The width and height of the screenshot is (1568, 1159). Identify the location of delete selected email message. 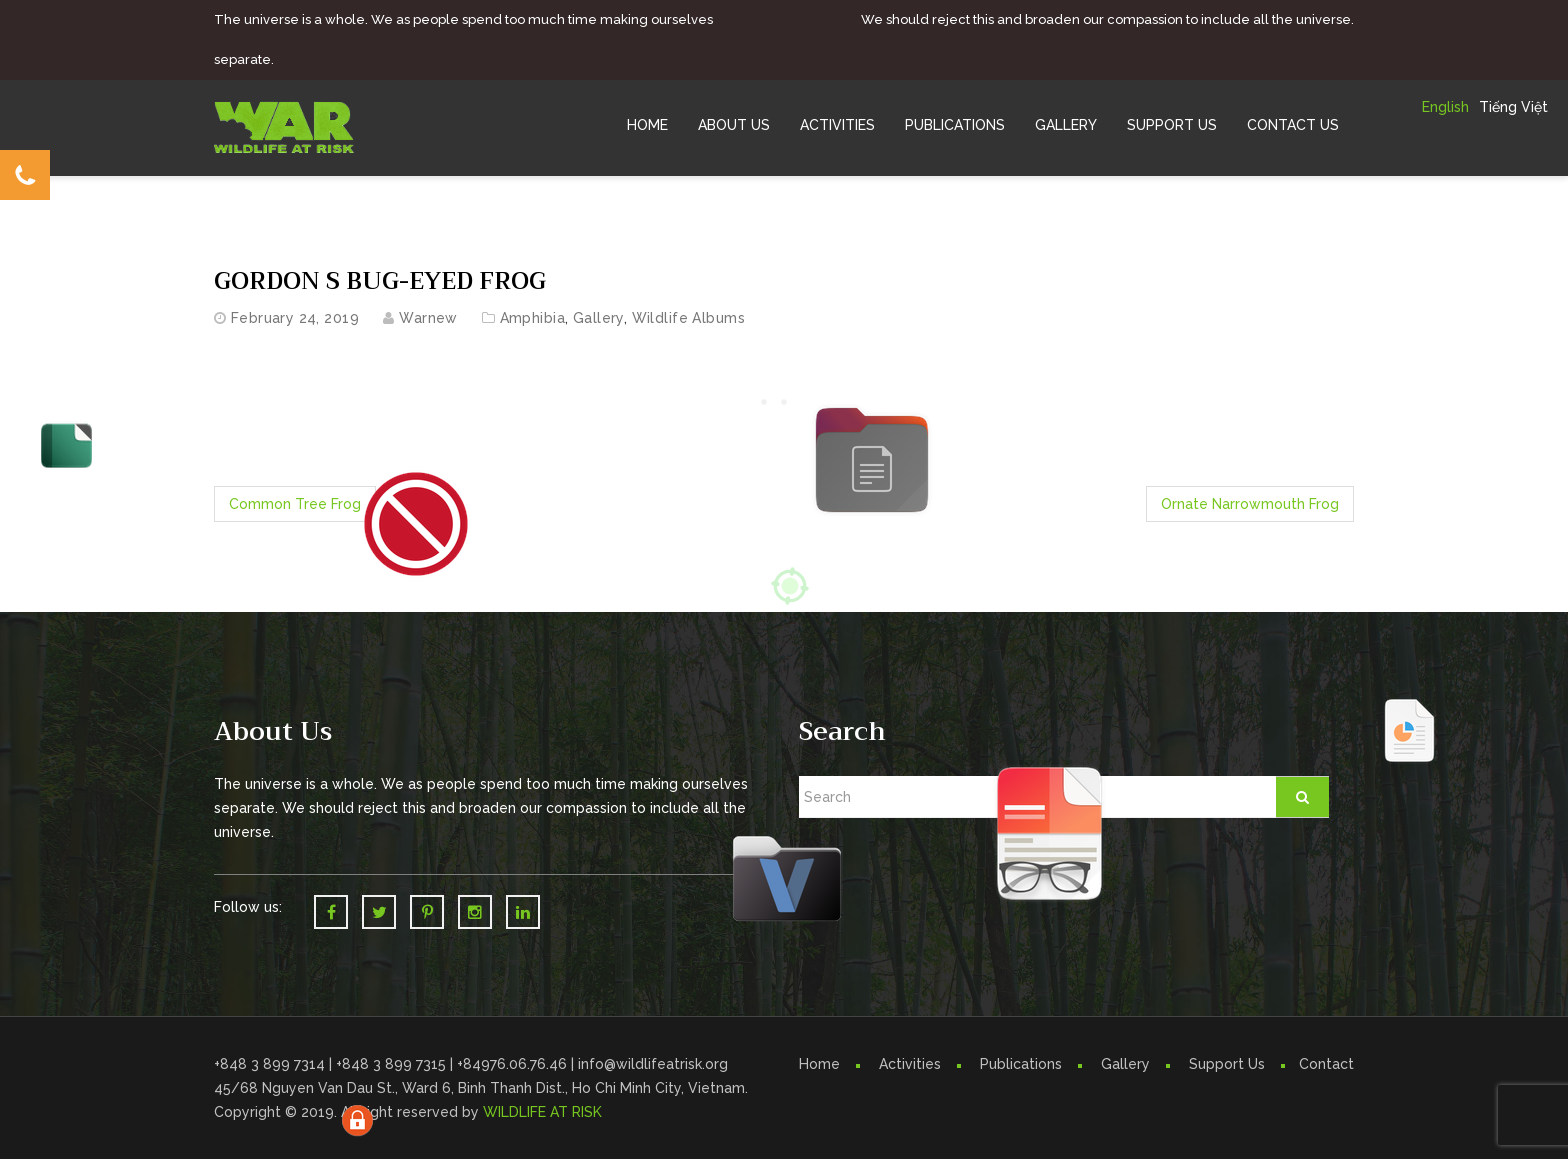
(416, 524).